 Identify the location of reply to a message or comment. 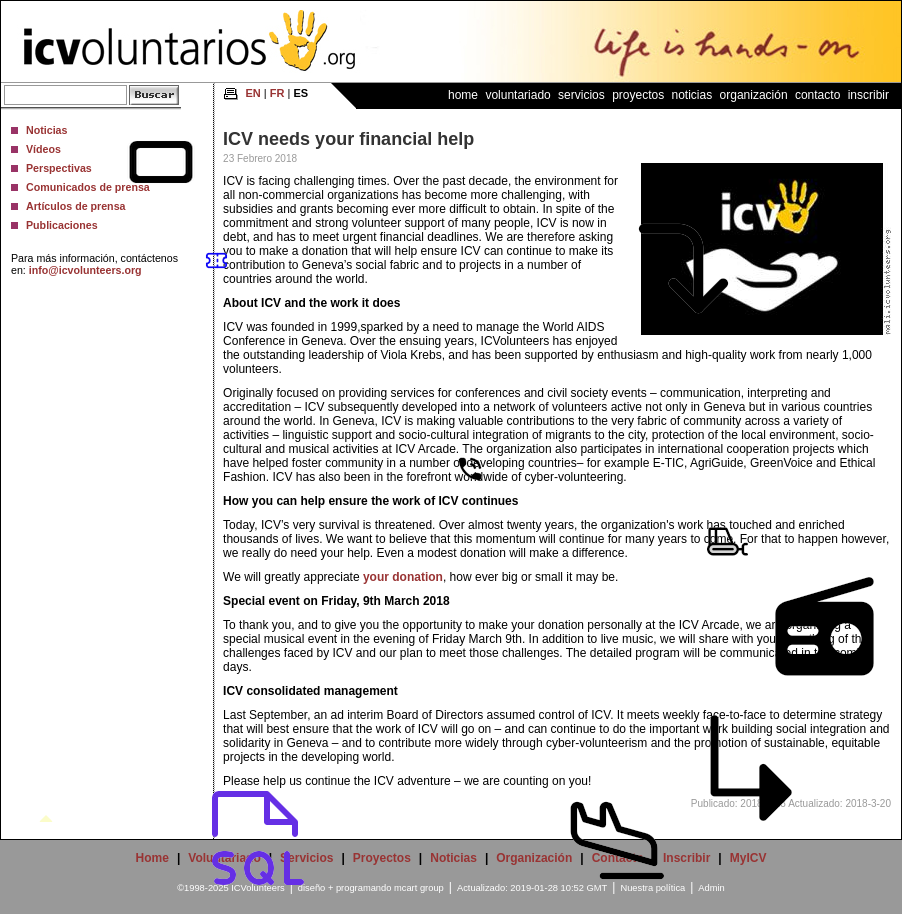
(743, 768).